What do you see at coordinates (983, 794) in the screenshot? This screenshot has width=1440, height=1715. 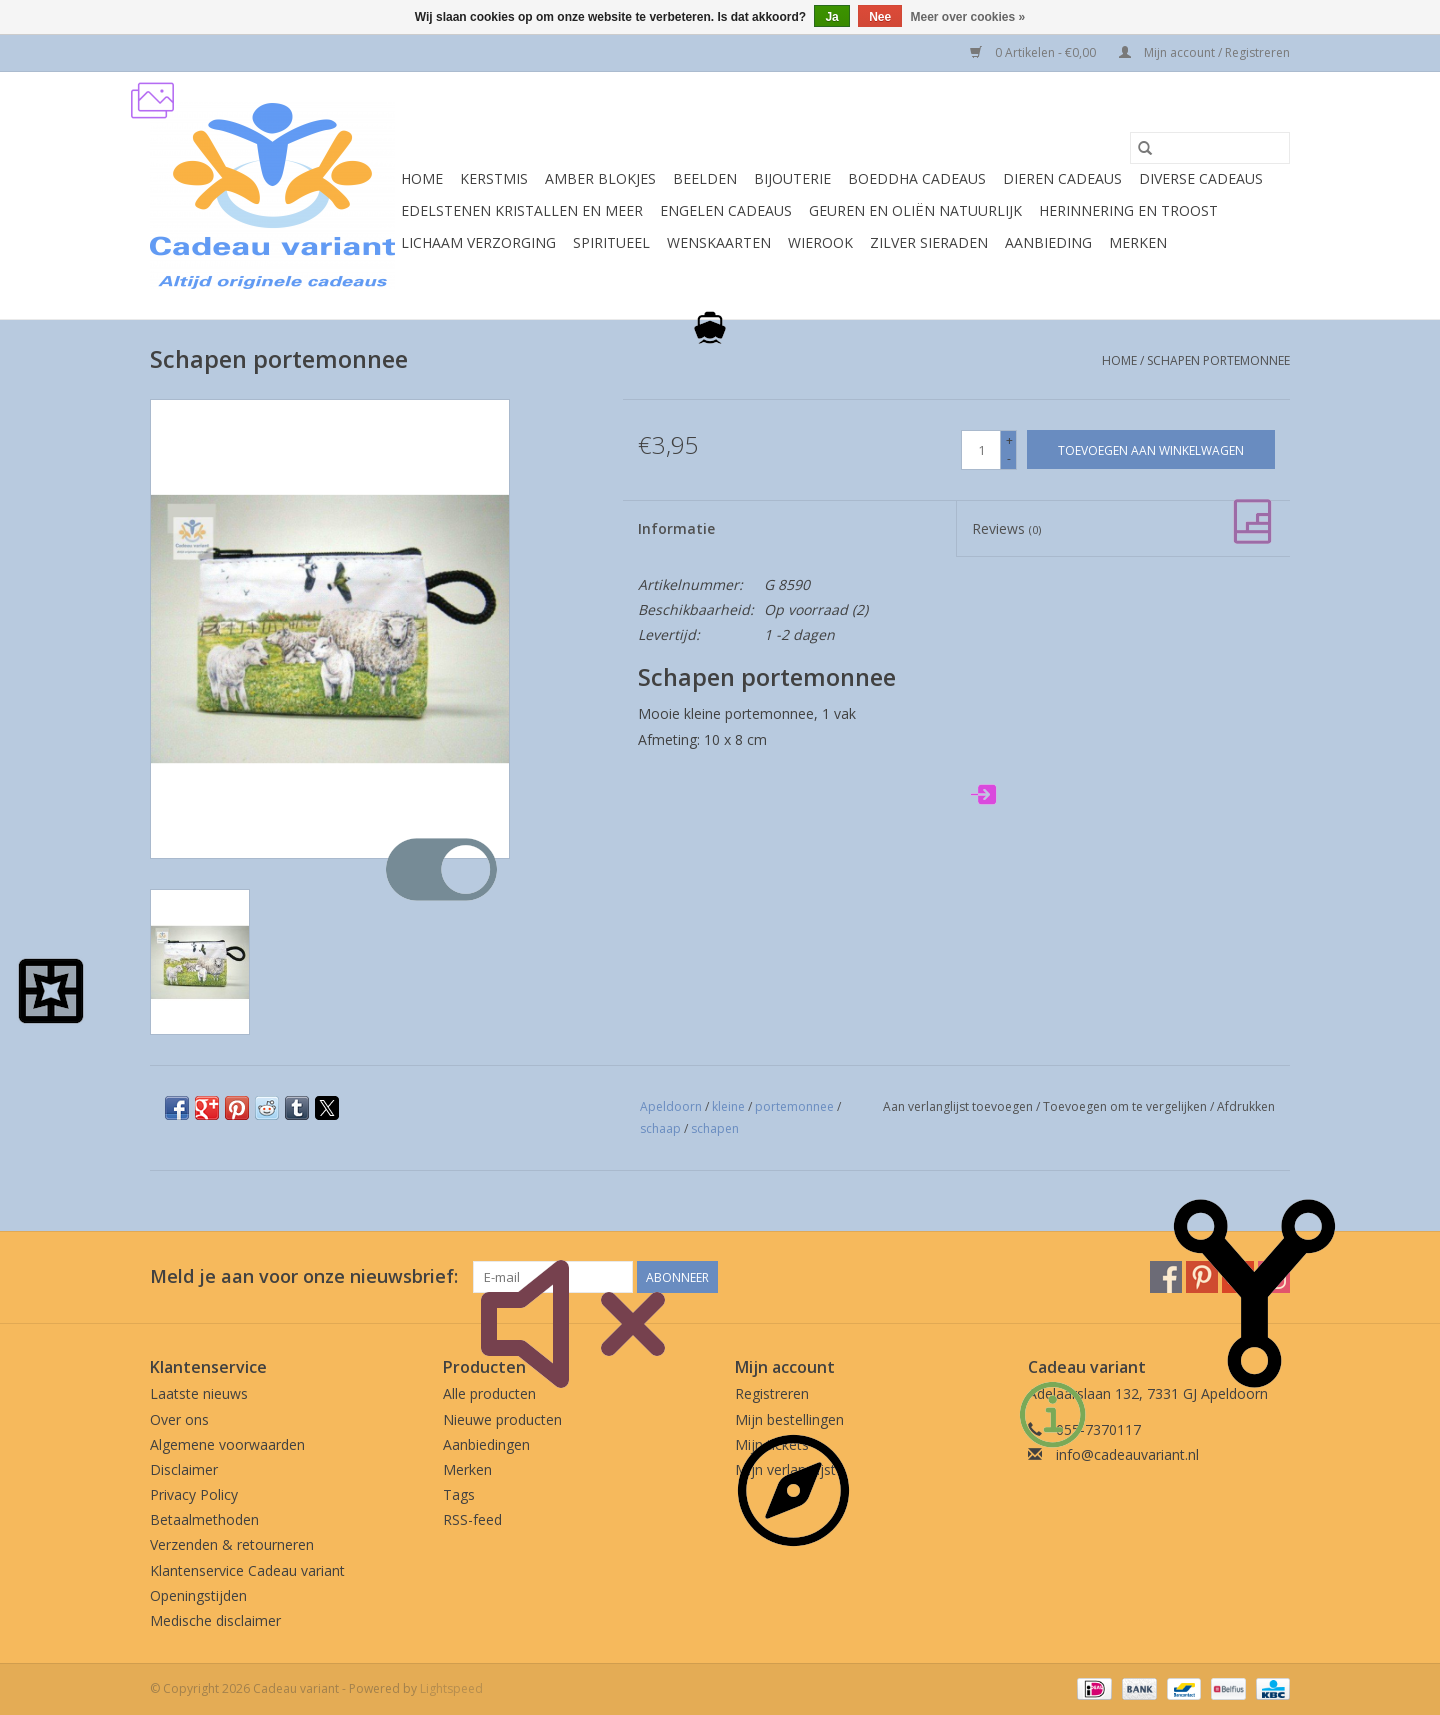 I see `log in or sign in to your account` at bounding box center [983, 794].